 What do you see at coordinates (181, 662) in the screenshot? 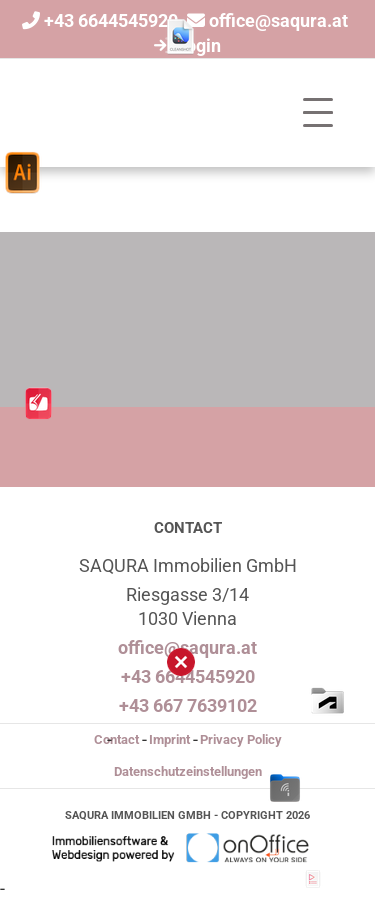
I see `cancel the current action or operation` at bounding box center [181, 662].